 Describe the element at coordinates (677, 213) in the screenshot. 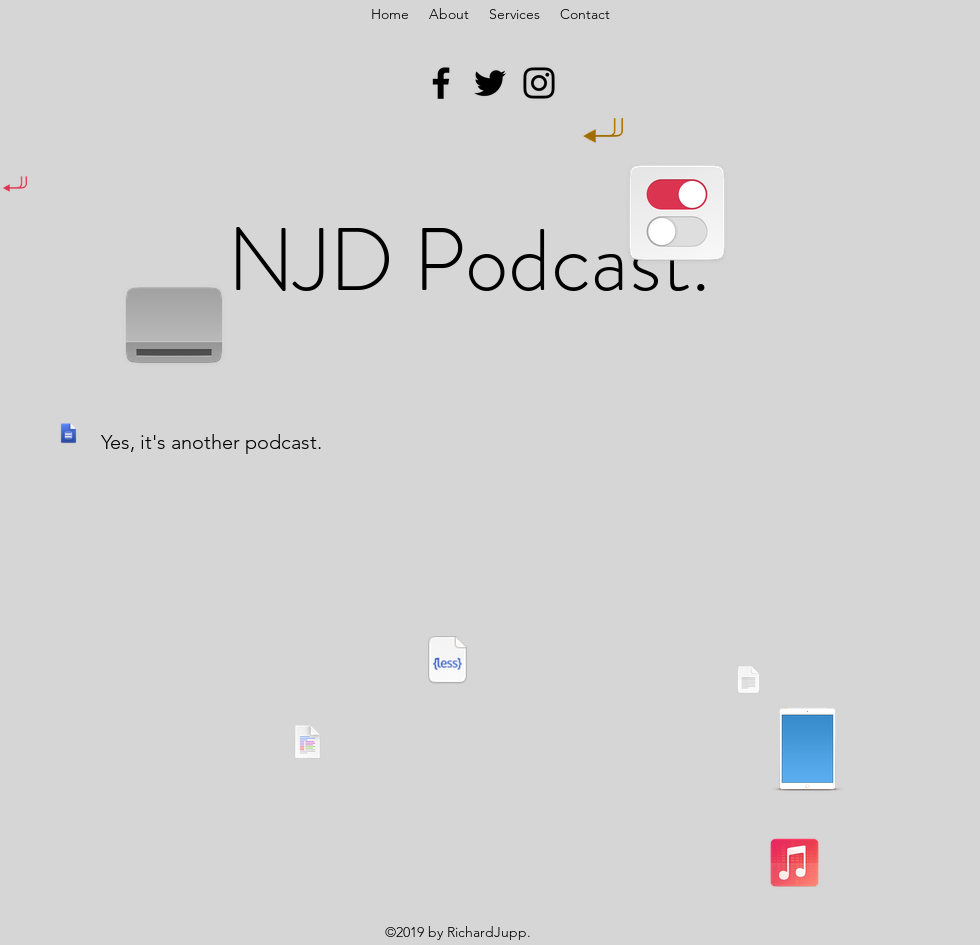

I see `open desktop preferences or settings` at that location.